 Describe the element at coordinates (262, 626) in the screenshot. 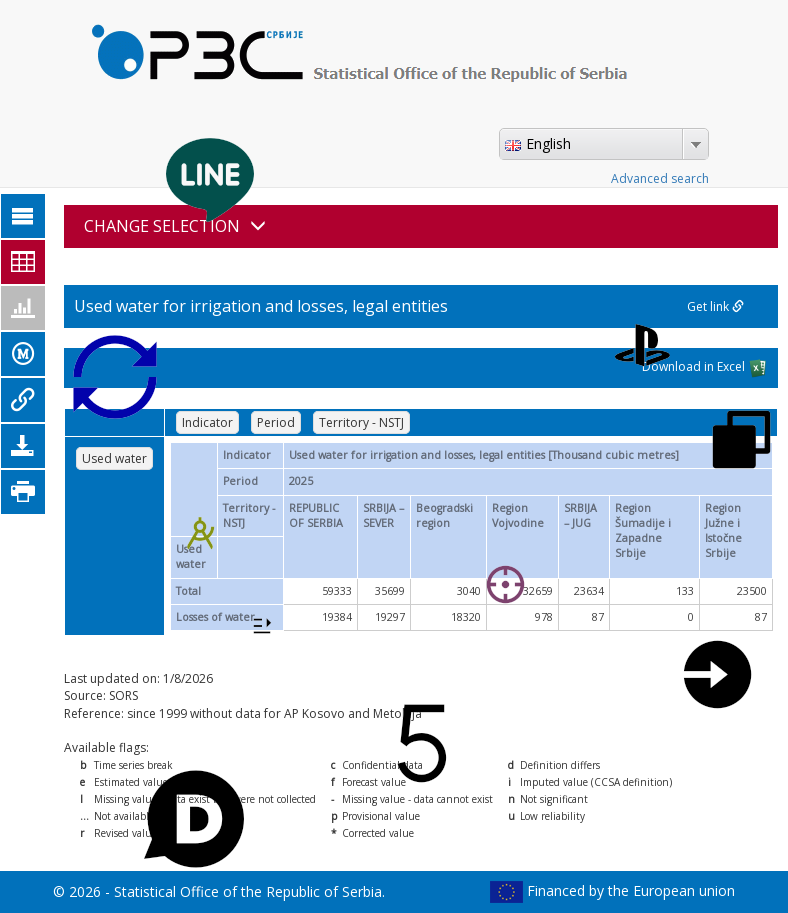

I see `expand the navigation menu` at that location.